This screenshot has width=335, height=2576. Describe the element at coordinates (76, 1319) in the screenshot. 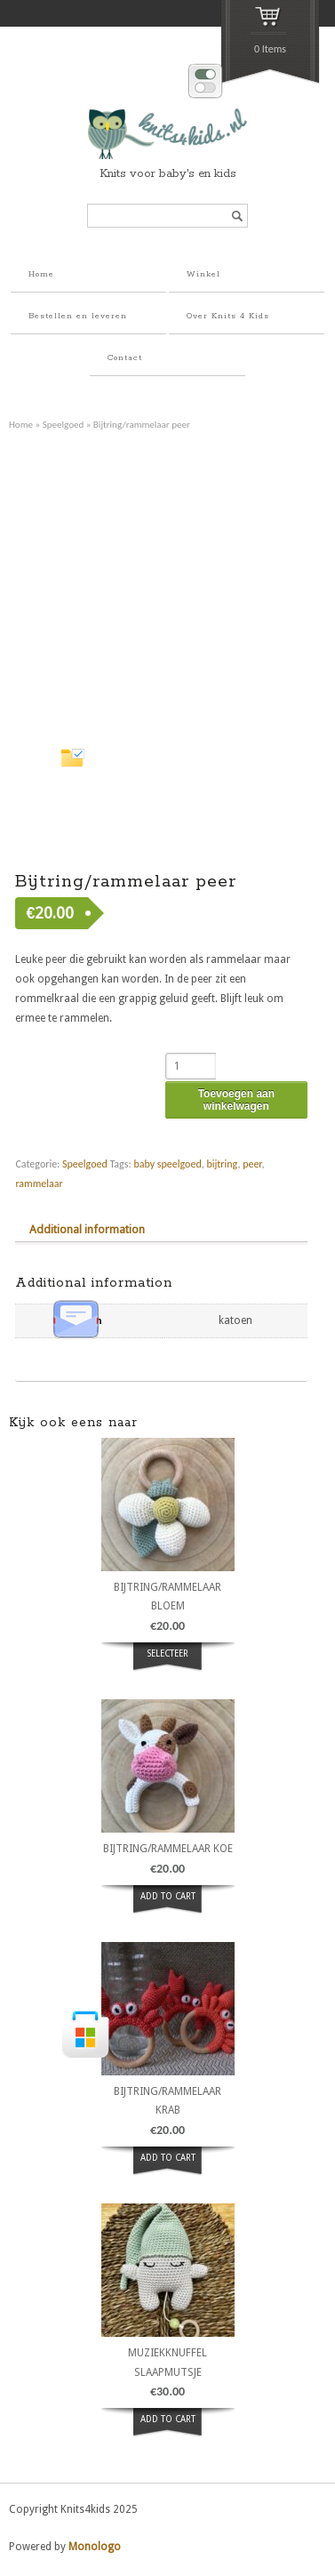

I see `open the mail application` at that location.